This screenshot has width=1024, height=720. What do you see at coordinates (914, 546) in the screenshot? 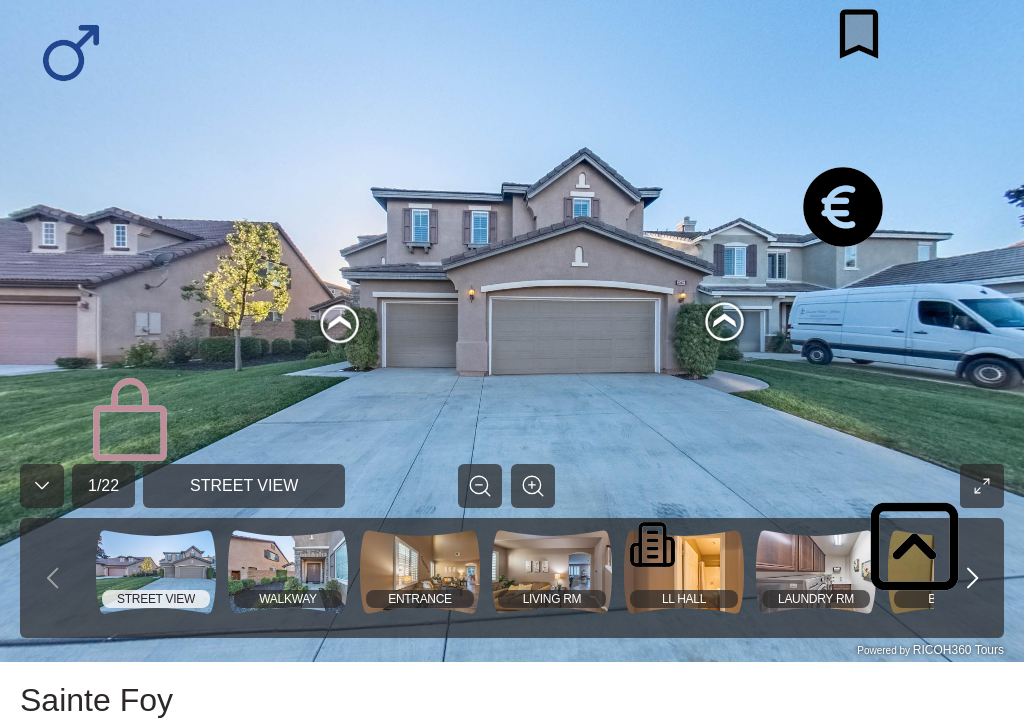
I see `collapse or minimize a section` at bounding box center [914, 546].